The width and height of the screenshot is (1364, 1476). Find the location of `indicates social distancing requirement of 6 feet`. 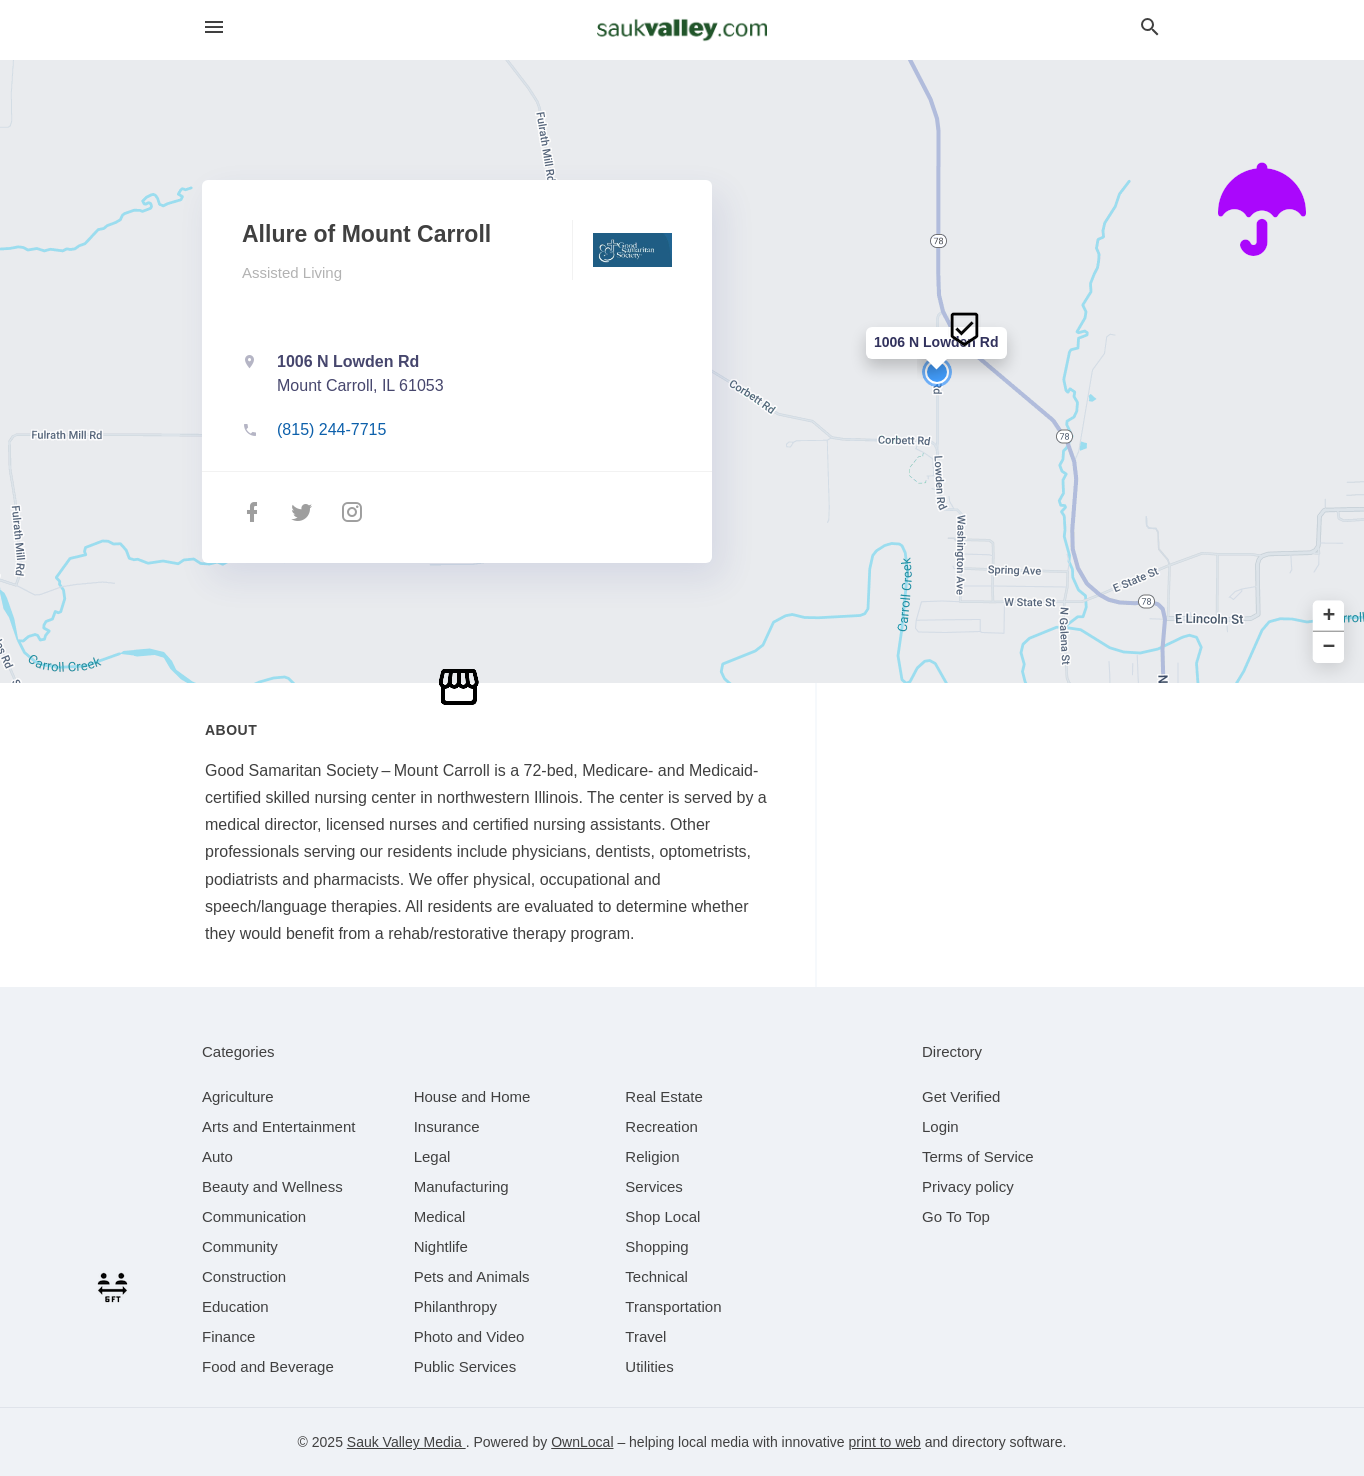

indicates social distancing requirement of 6 feet is located at coordinates (112, 1287).